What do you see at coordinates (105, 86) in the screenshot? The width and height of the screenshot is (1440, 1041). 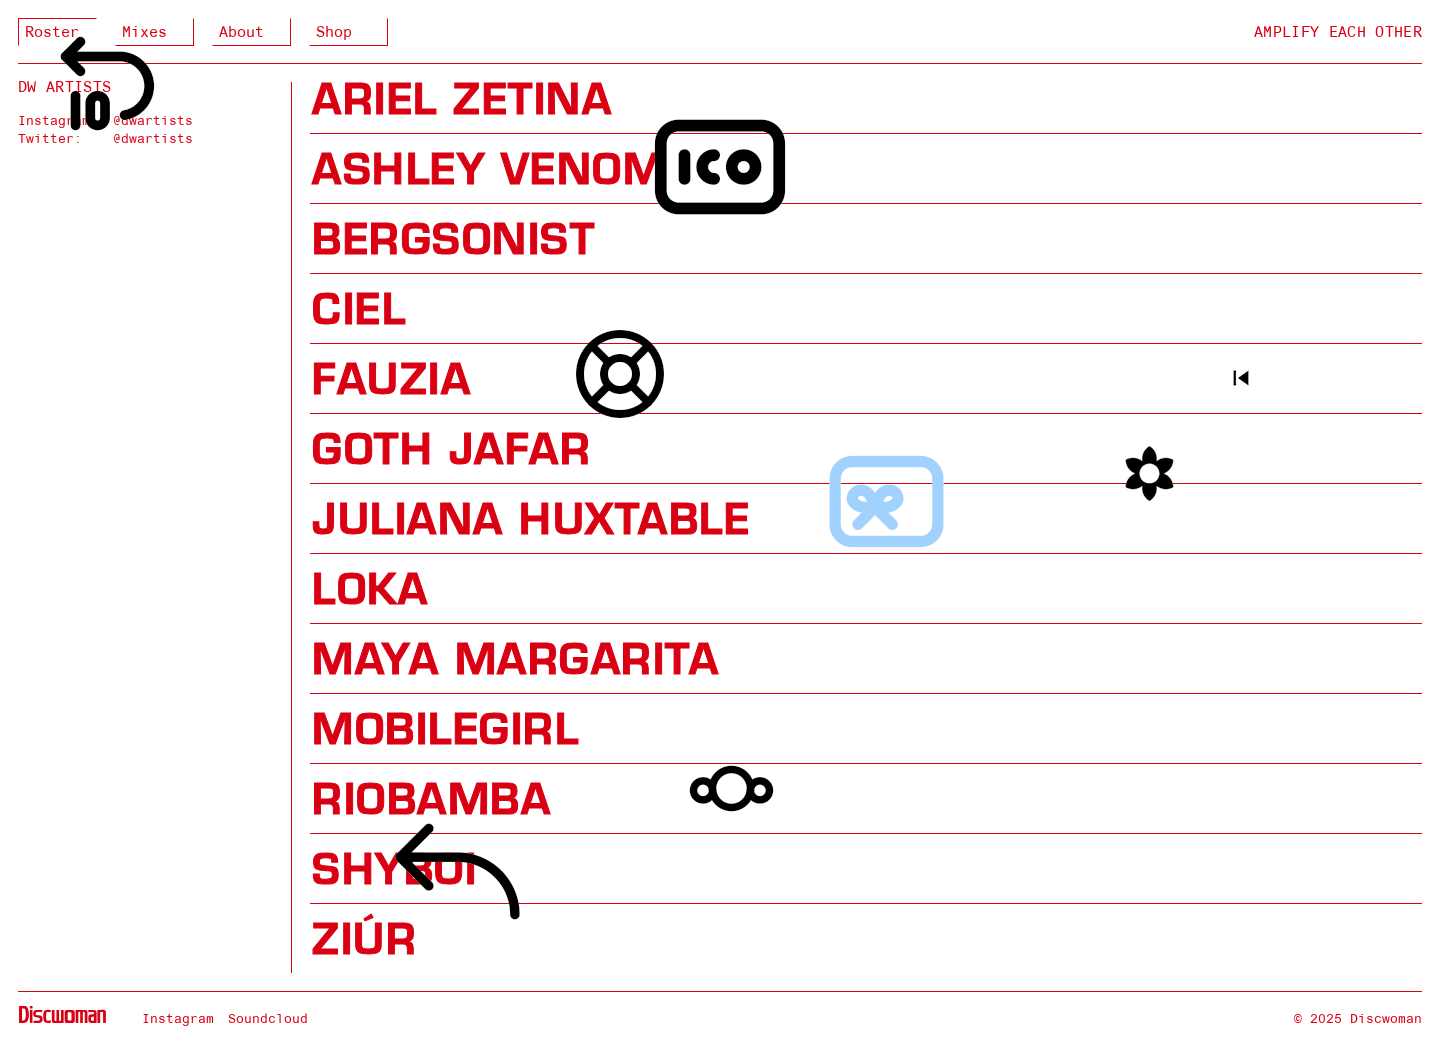 I see `skip backward 10 seconds` at bounding box center [105, 86].